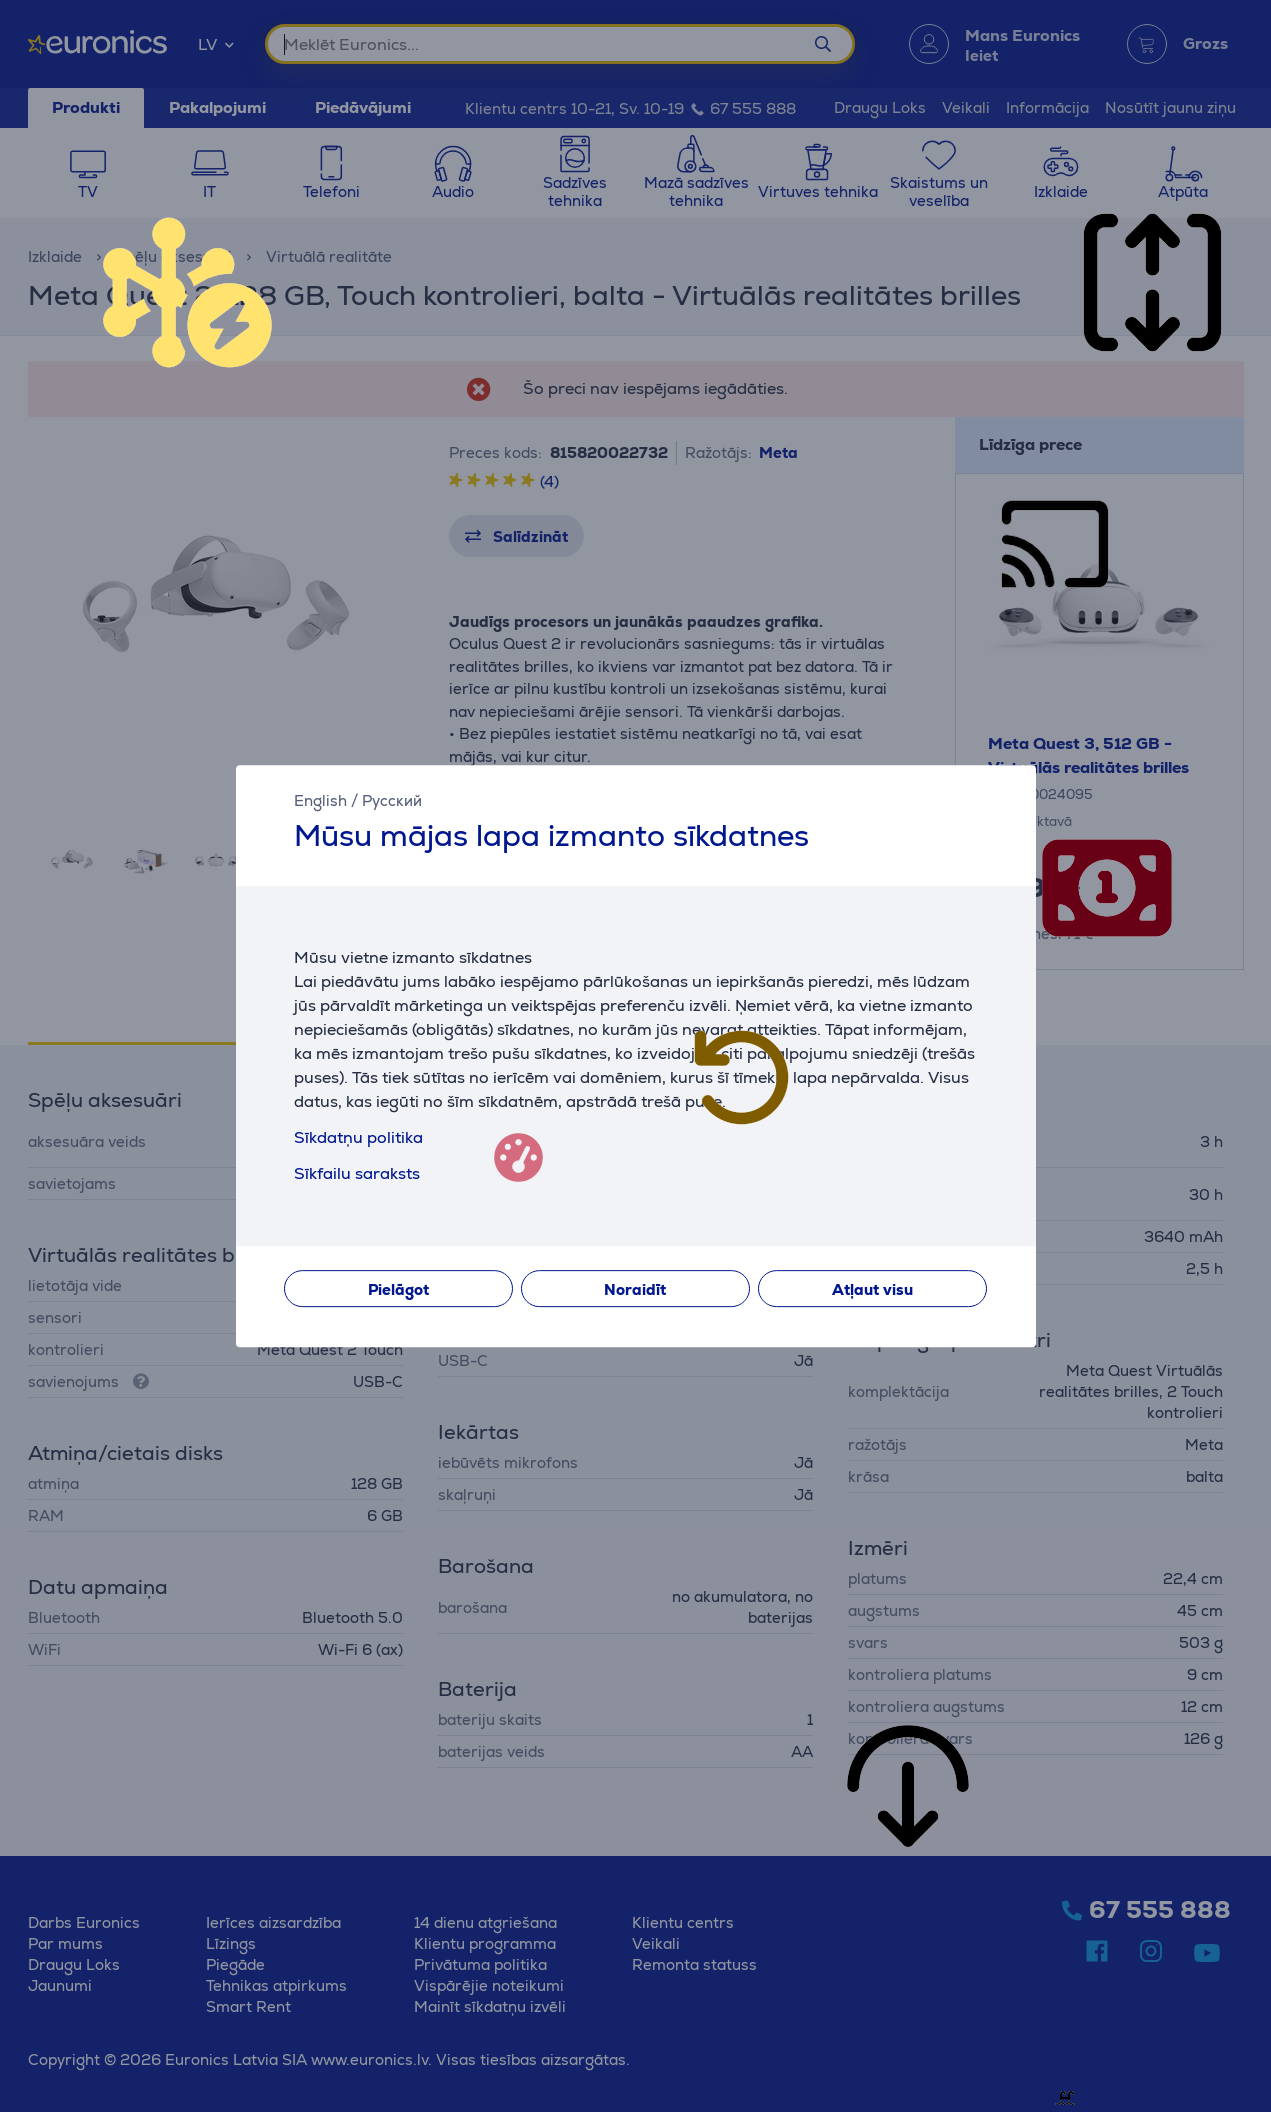 This screenshot has height=2112, width=1271. Describe the element at coordinates (908, 1786) in the screenshot. I see `download or save content from the cloud` at that location.